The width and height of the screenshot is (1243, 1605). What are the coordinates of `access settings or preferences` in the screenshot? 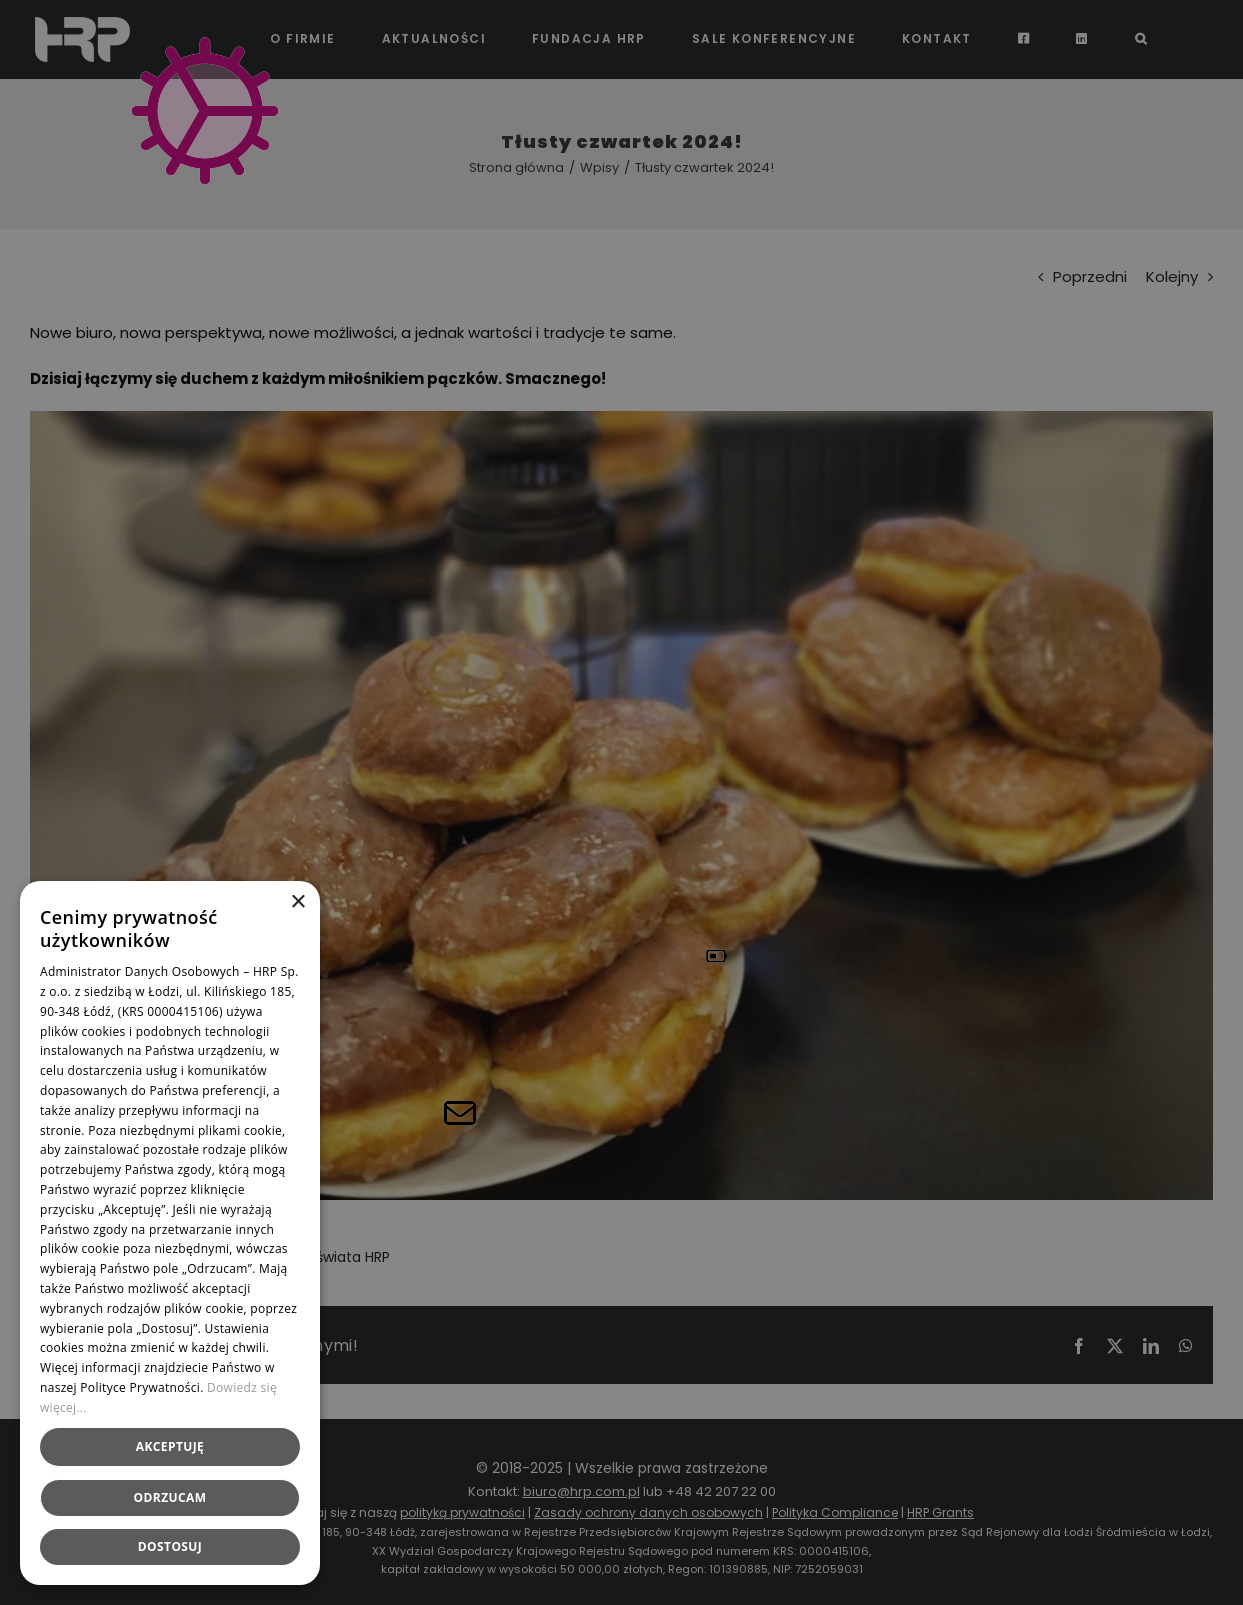 It's located at (205, 111).